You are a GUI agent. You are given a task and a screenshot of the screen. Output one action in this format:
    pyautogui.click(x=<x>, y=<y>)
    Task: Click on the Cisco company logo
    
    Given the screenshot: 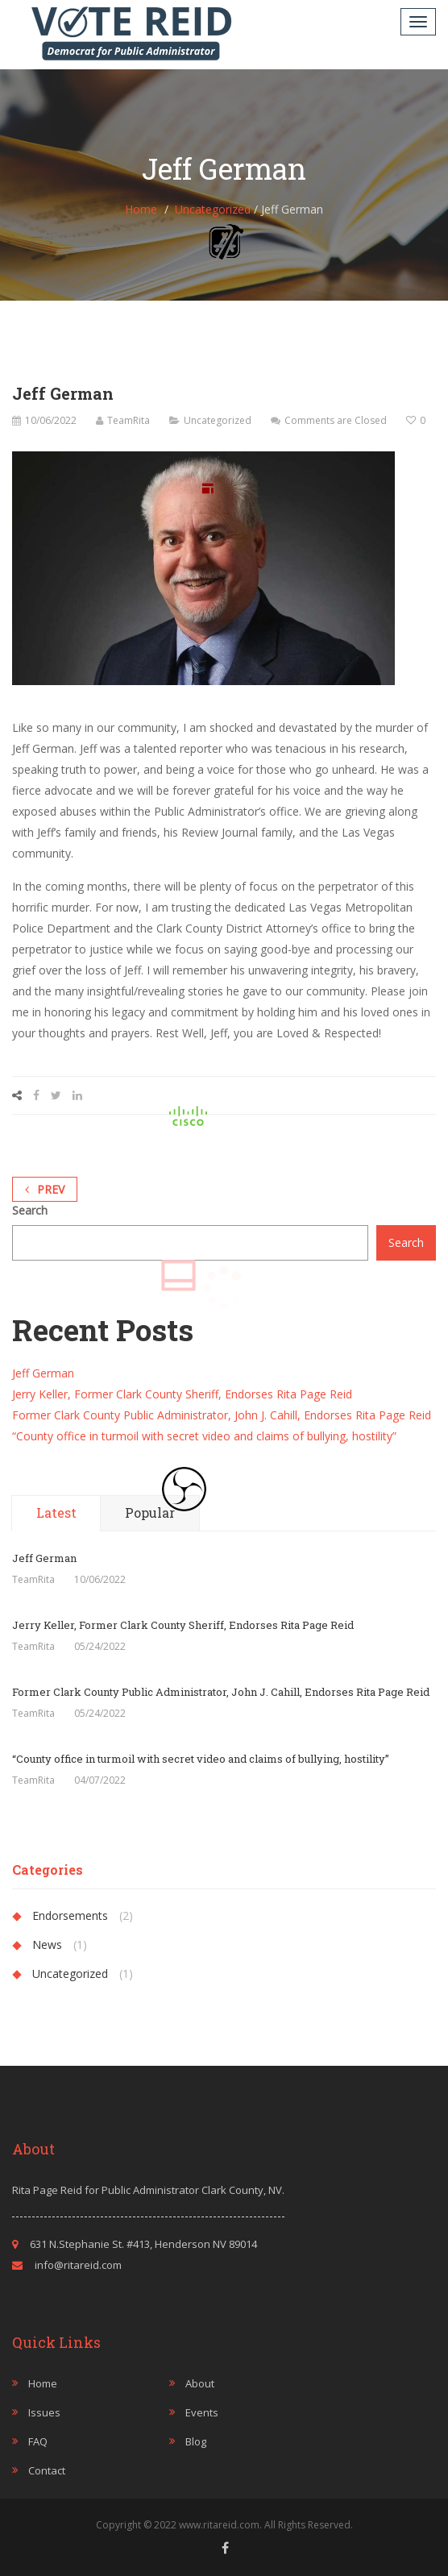 What is the action you would take?
    pyautogui.click(x=188, y=1116)
    